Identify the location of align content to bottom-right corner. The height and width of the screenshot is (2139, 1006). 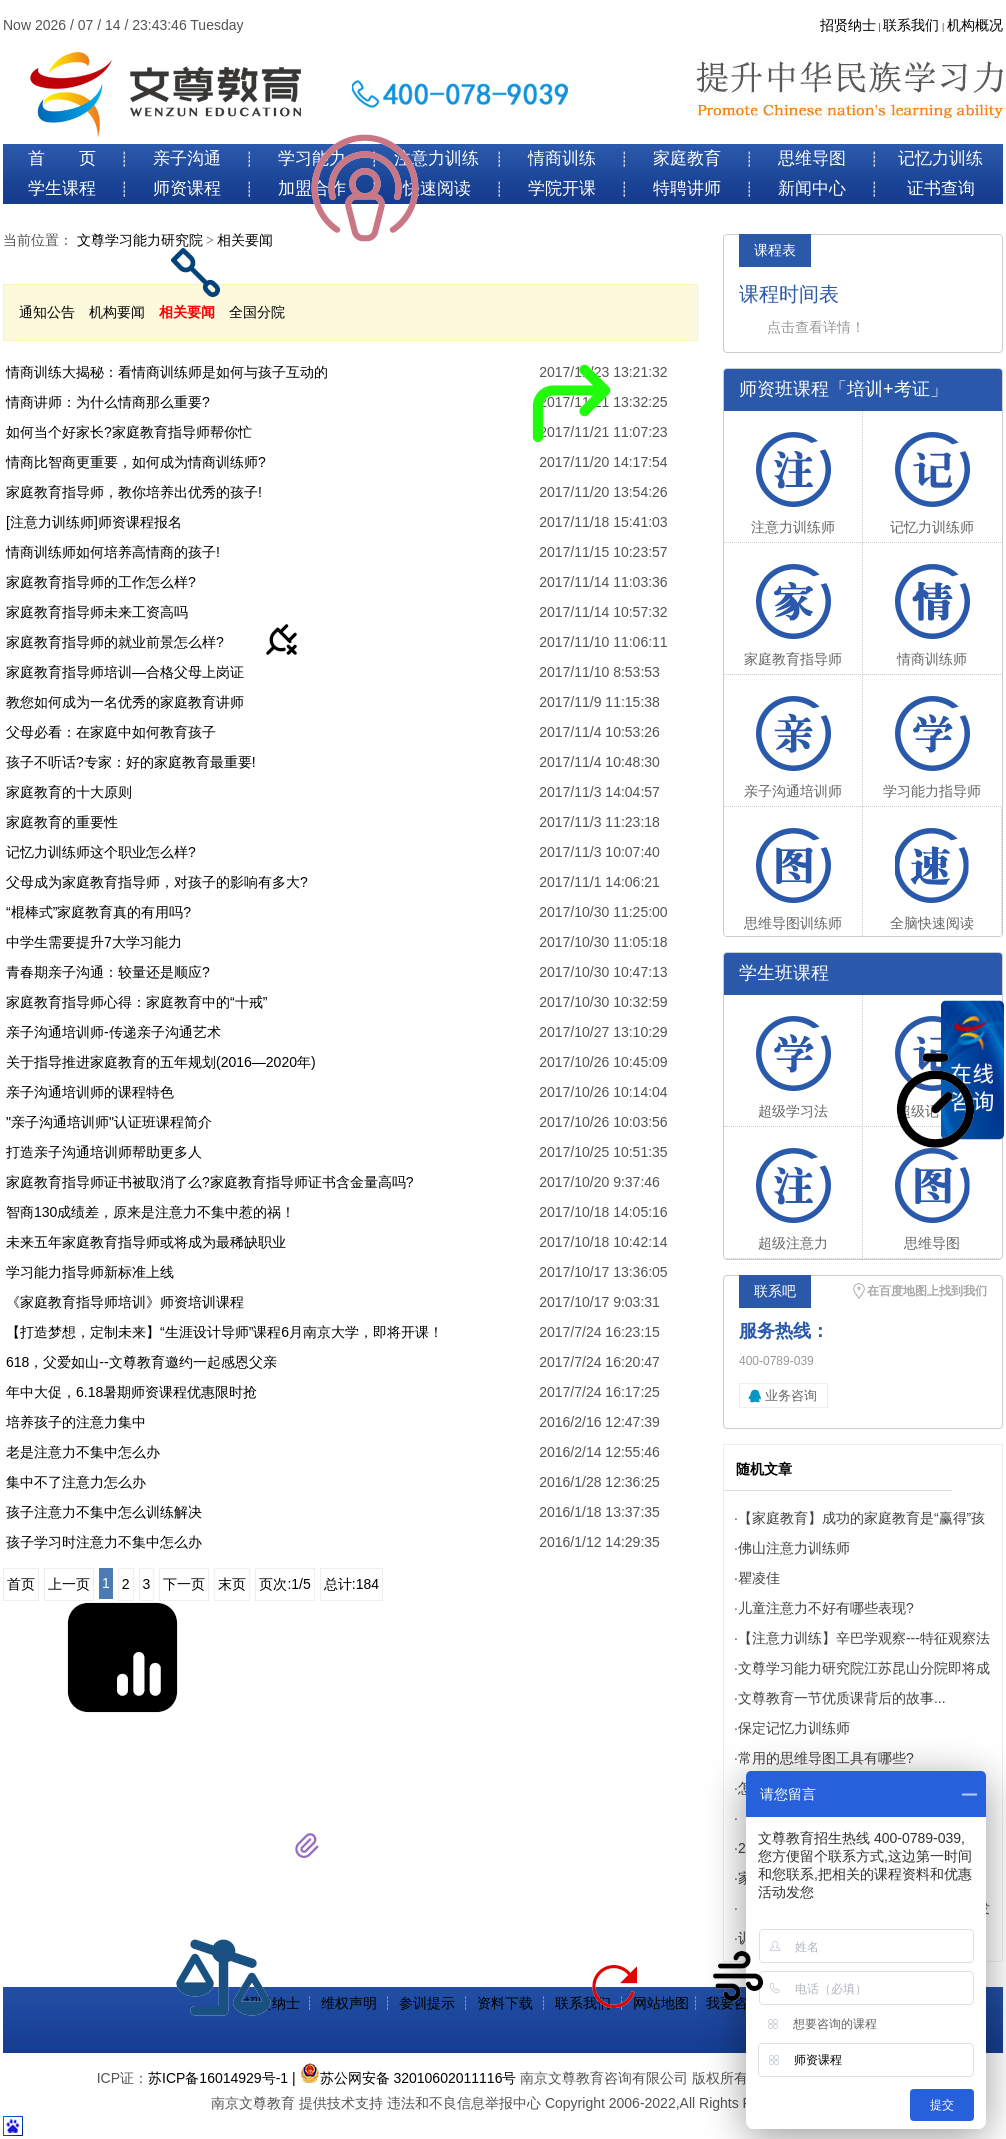
(122, 1657).